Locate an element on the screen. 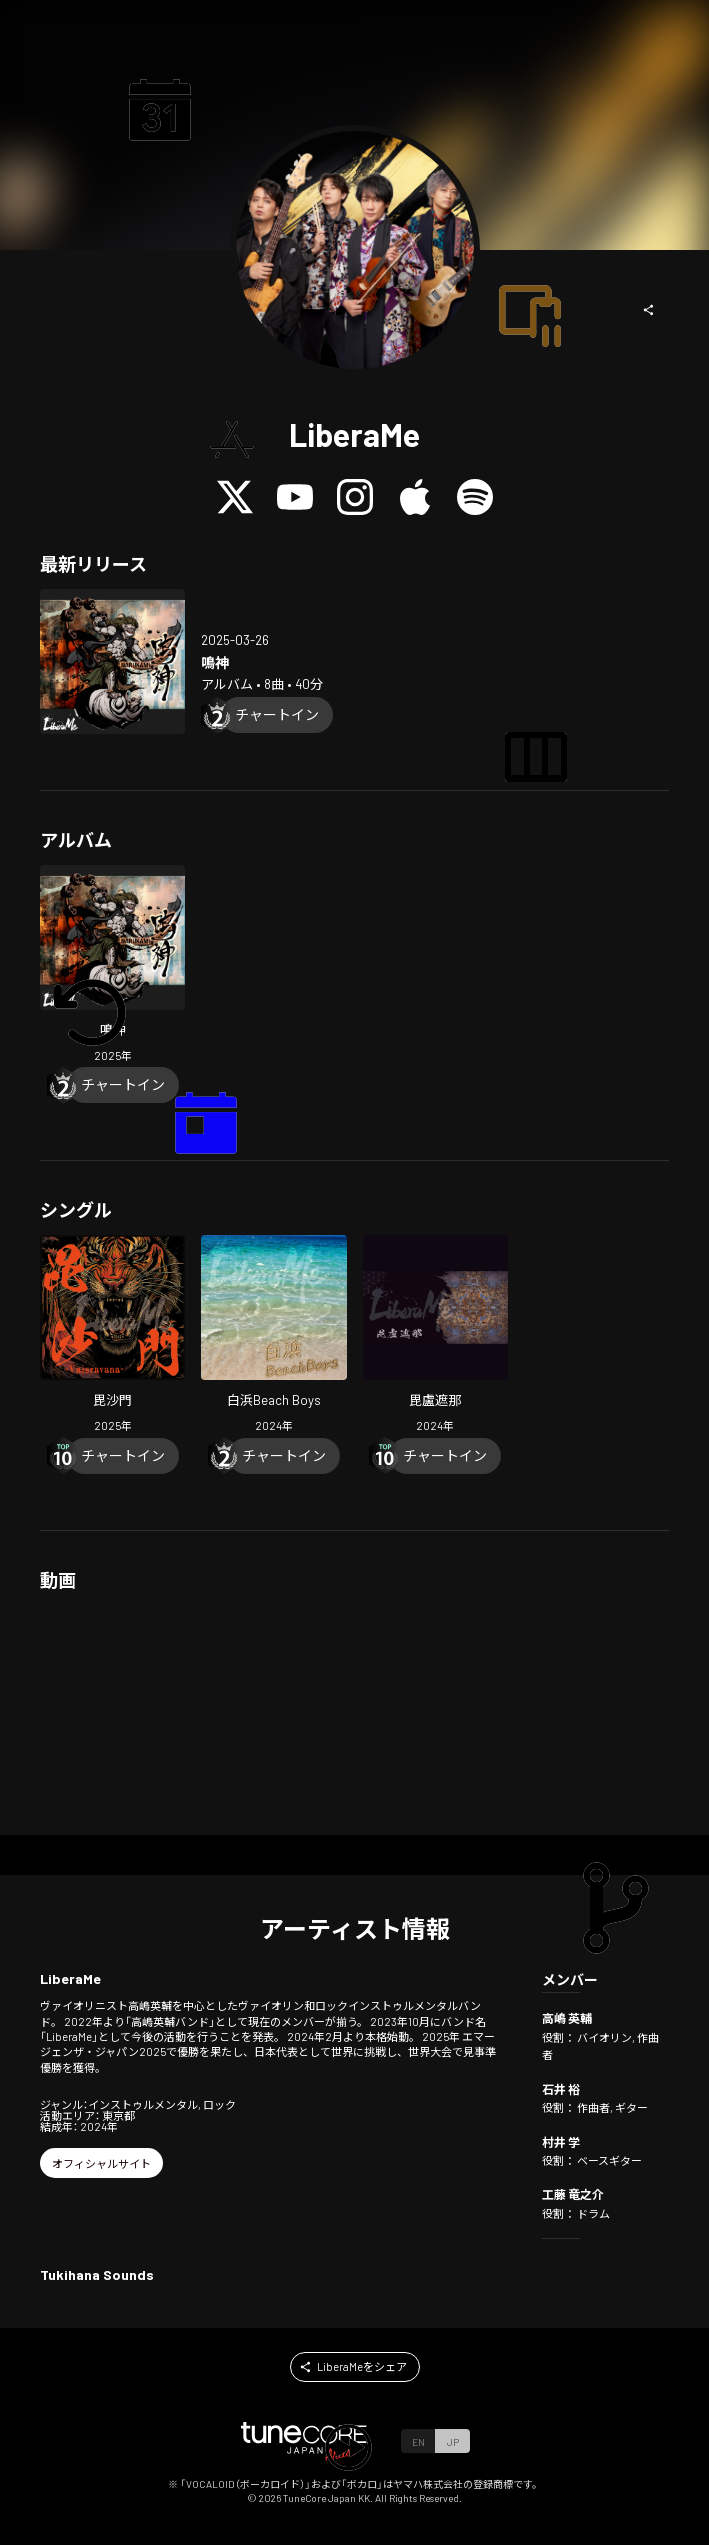 This screenshot has height=2545, width=709. create a new git branch is located at coordinates (616, 1908).